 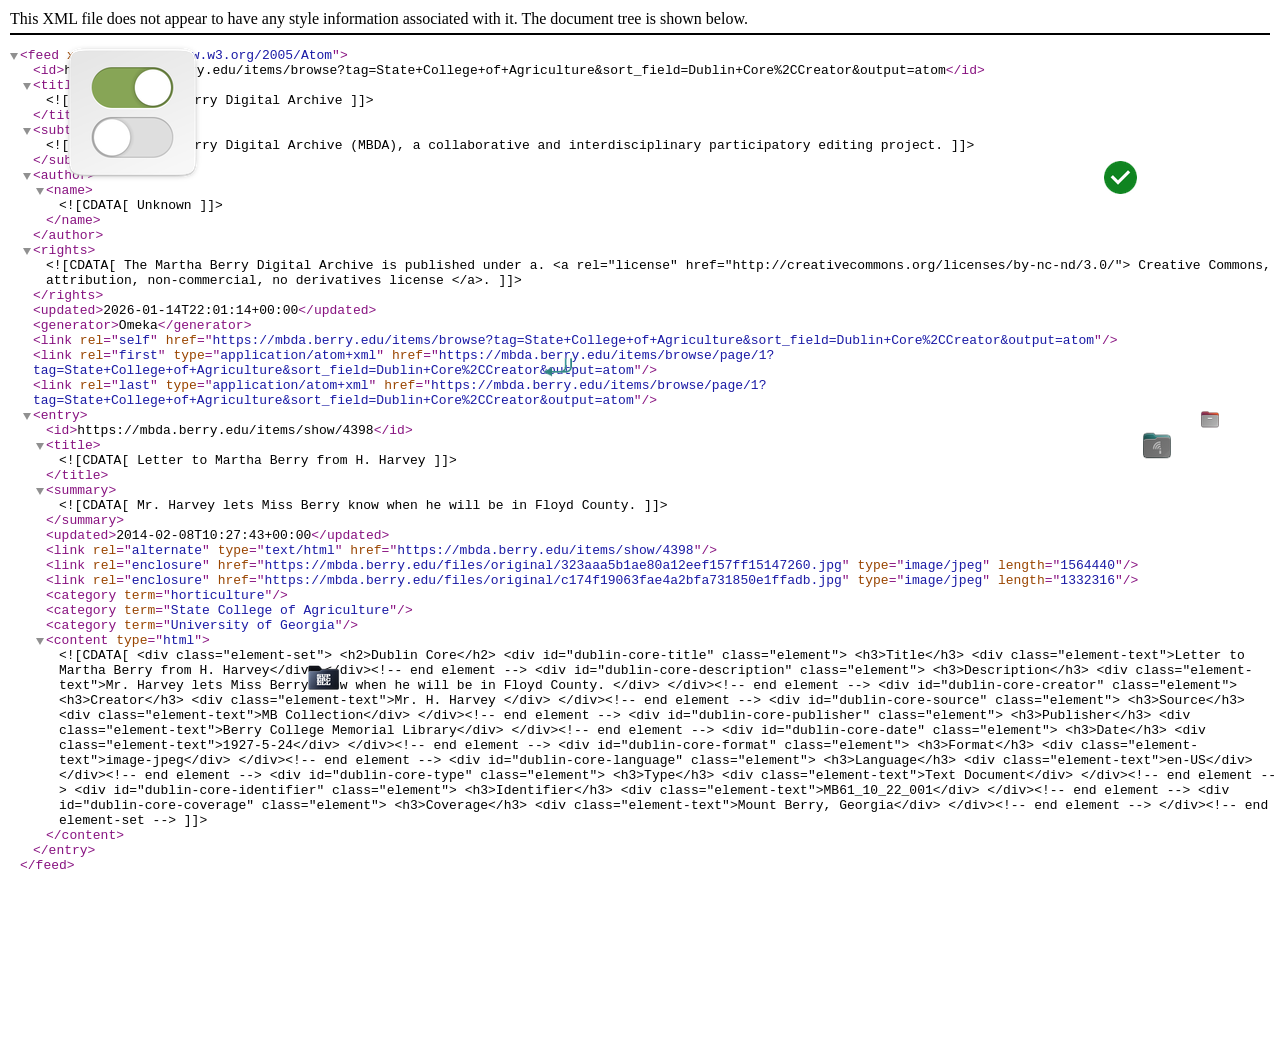 What do you see at coordinates (323, 678) in the screenshot?
I see `open folder containing Supercell games` at bounding box center [323, 678].